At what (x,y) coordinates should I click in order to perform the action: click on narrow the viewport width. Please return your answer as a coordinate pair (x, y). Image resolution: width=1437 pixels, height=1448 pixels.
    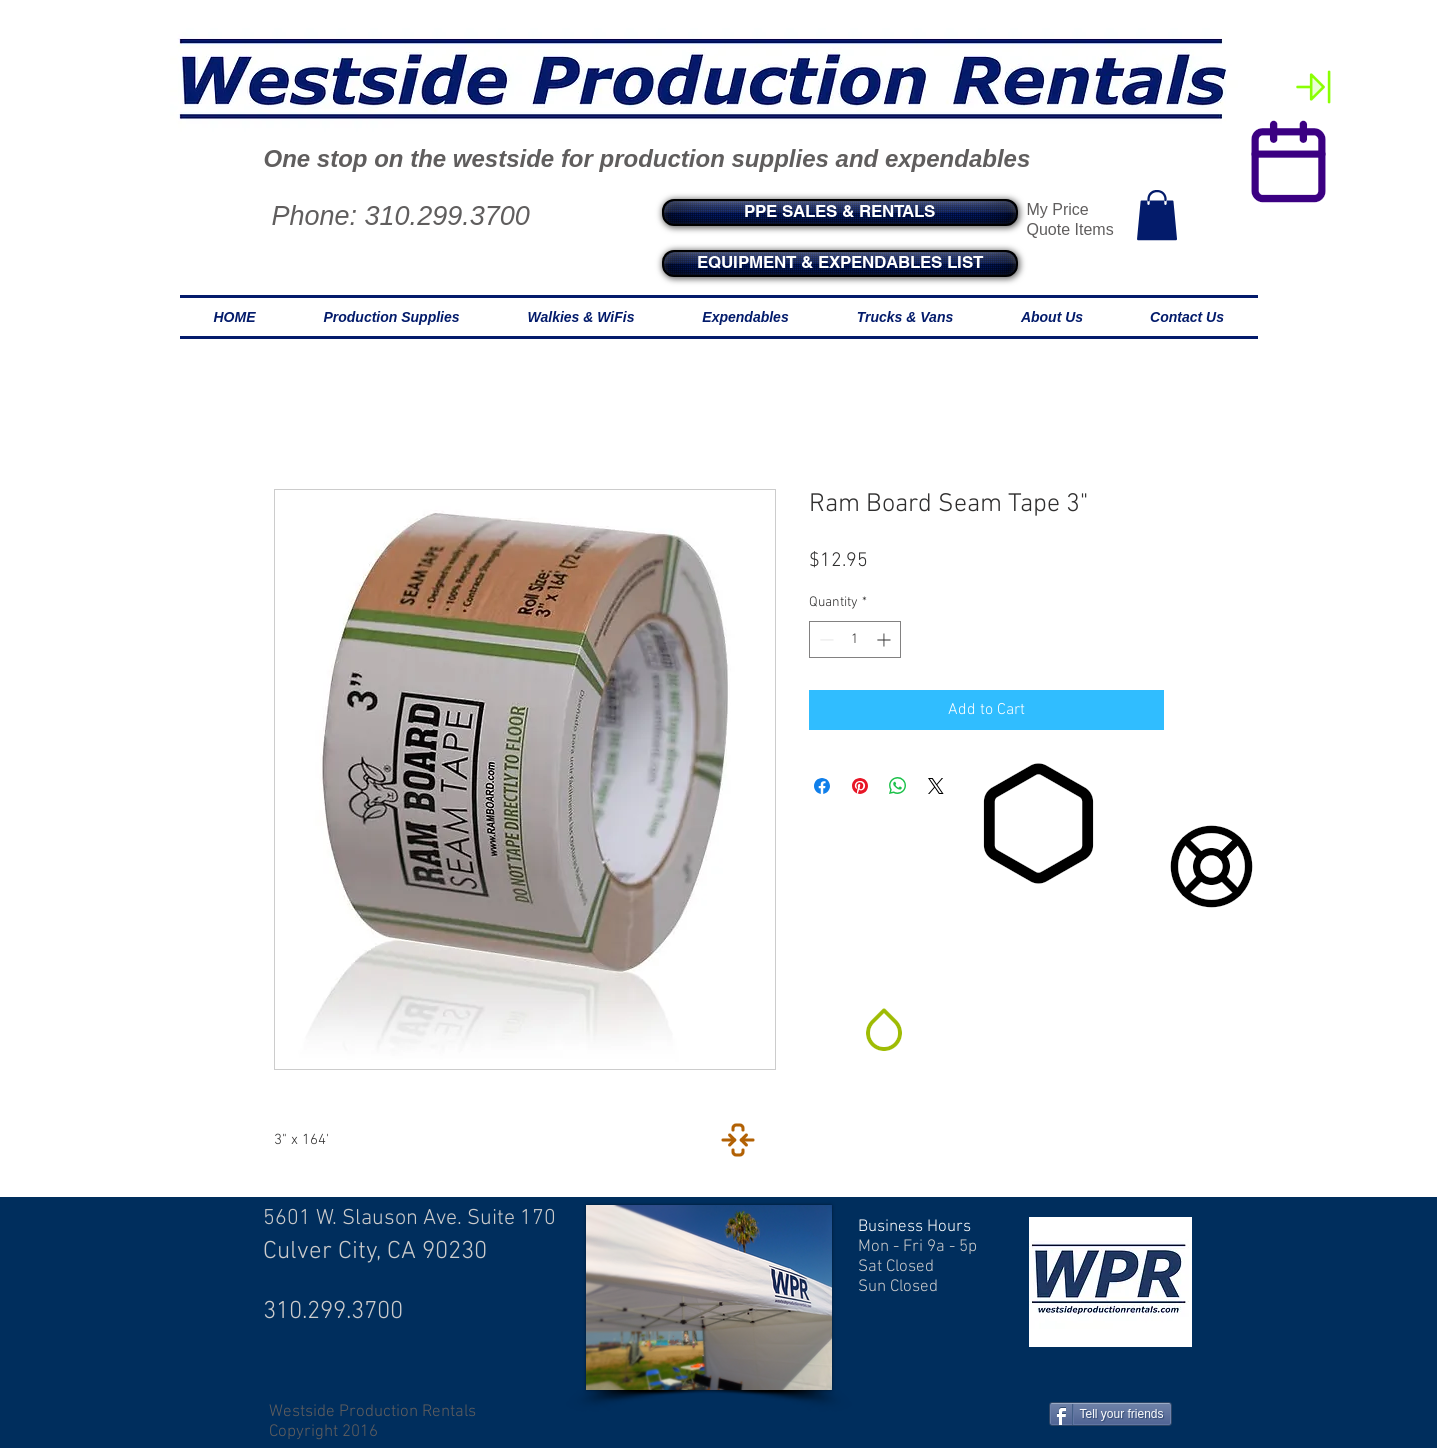
    Looking at the image, I should click on (738, 1140).